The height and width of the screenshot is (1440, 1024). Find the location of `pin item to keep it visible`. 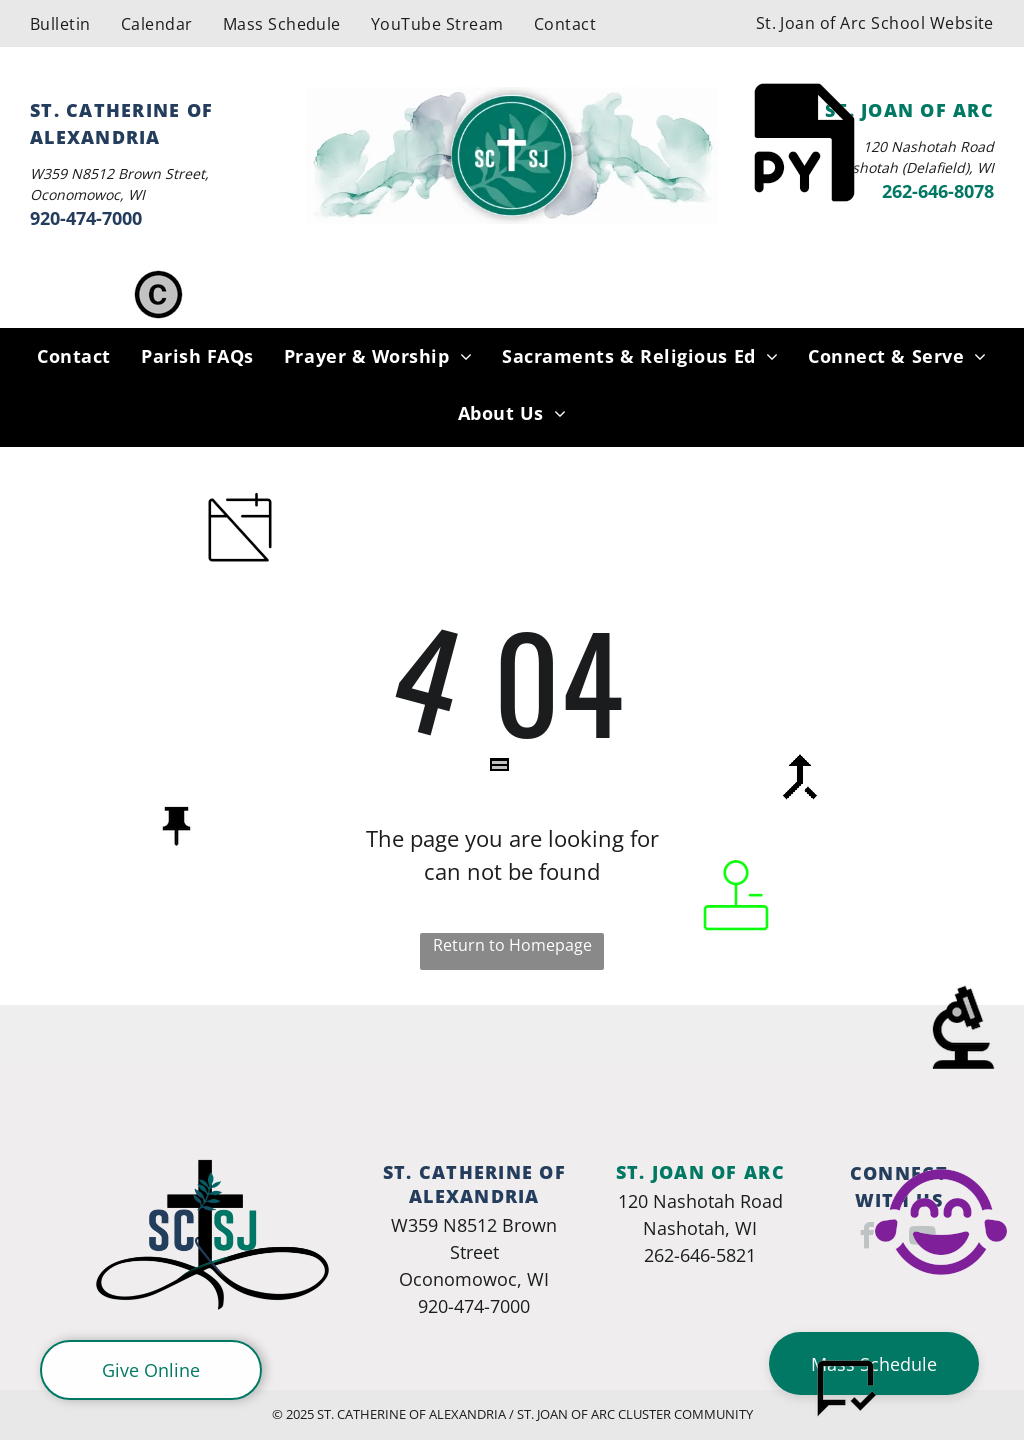

pin item to keep it visible is located at coordinates (176, 826).